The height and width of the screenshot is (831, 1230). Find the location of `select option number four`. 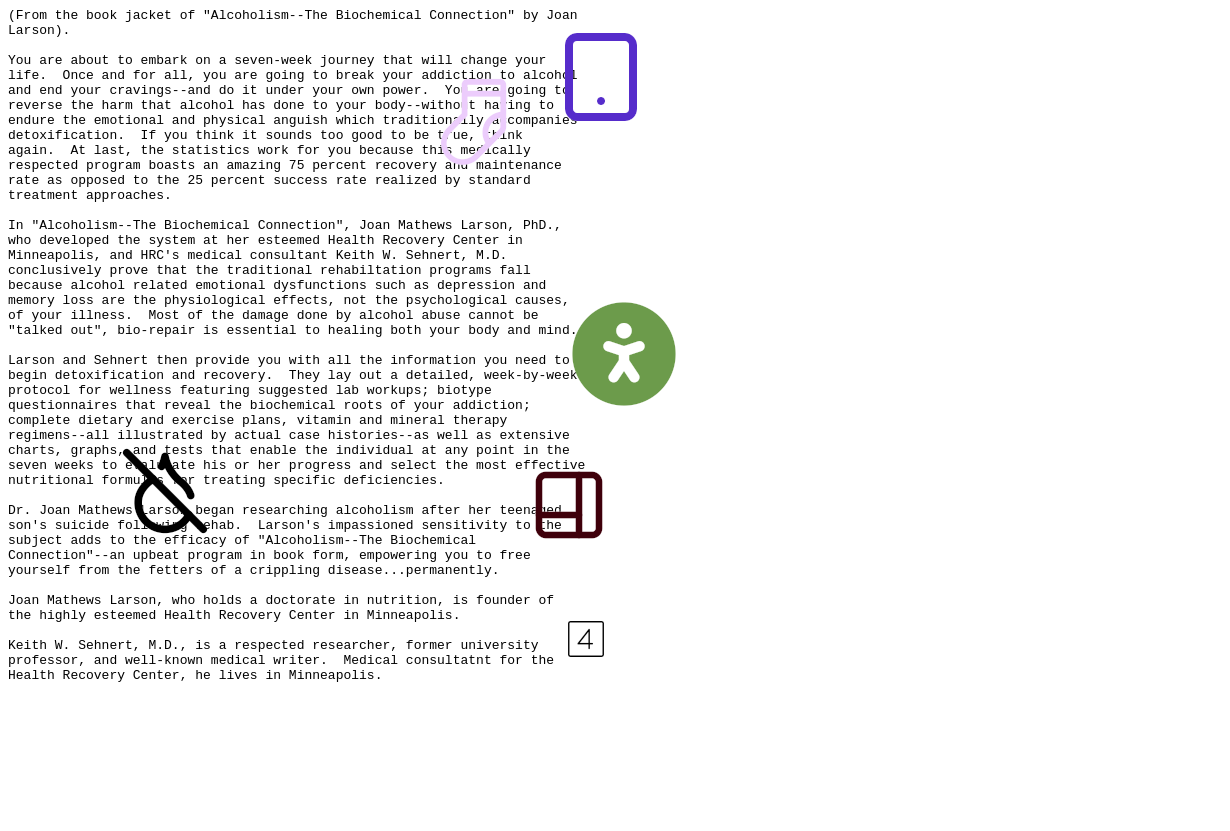

select option number four is located at coordinates (586, 639).